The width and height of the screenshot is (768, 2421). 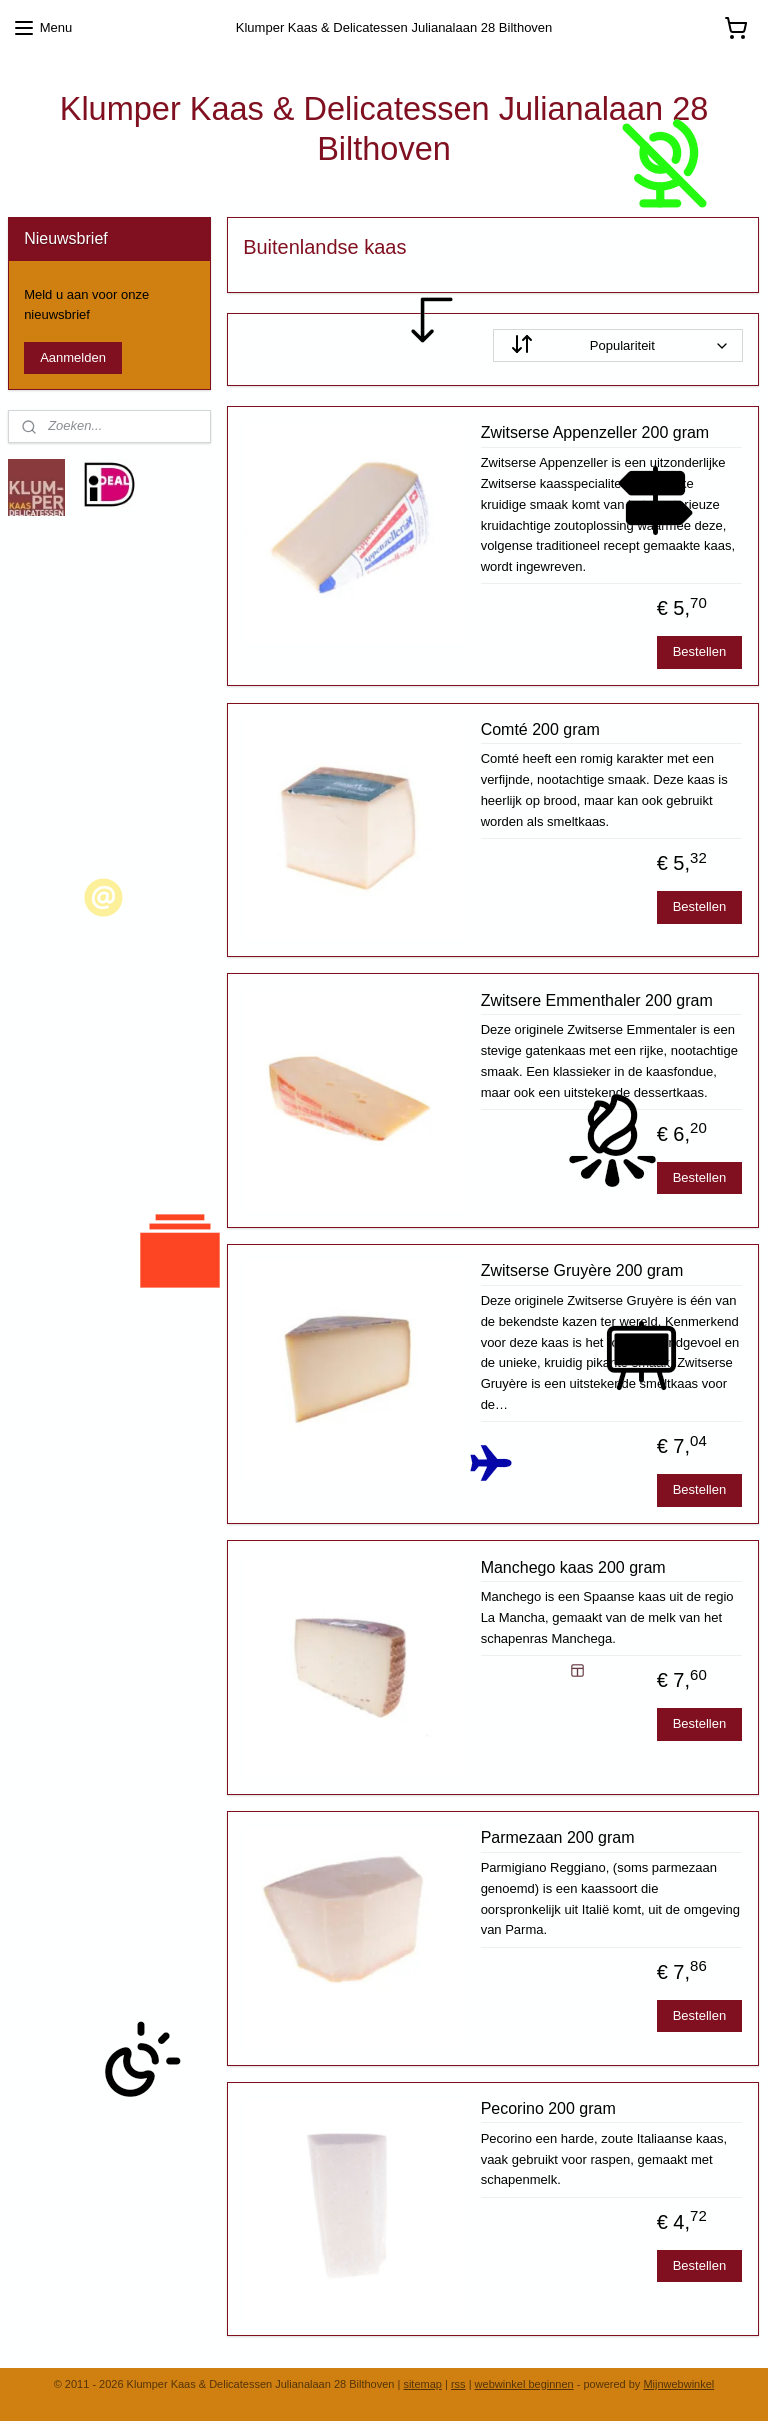 I want to click on access campfire or outdoor activity features, so click(x=612, y=1140).